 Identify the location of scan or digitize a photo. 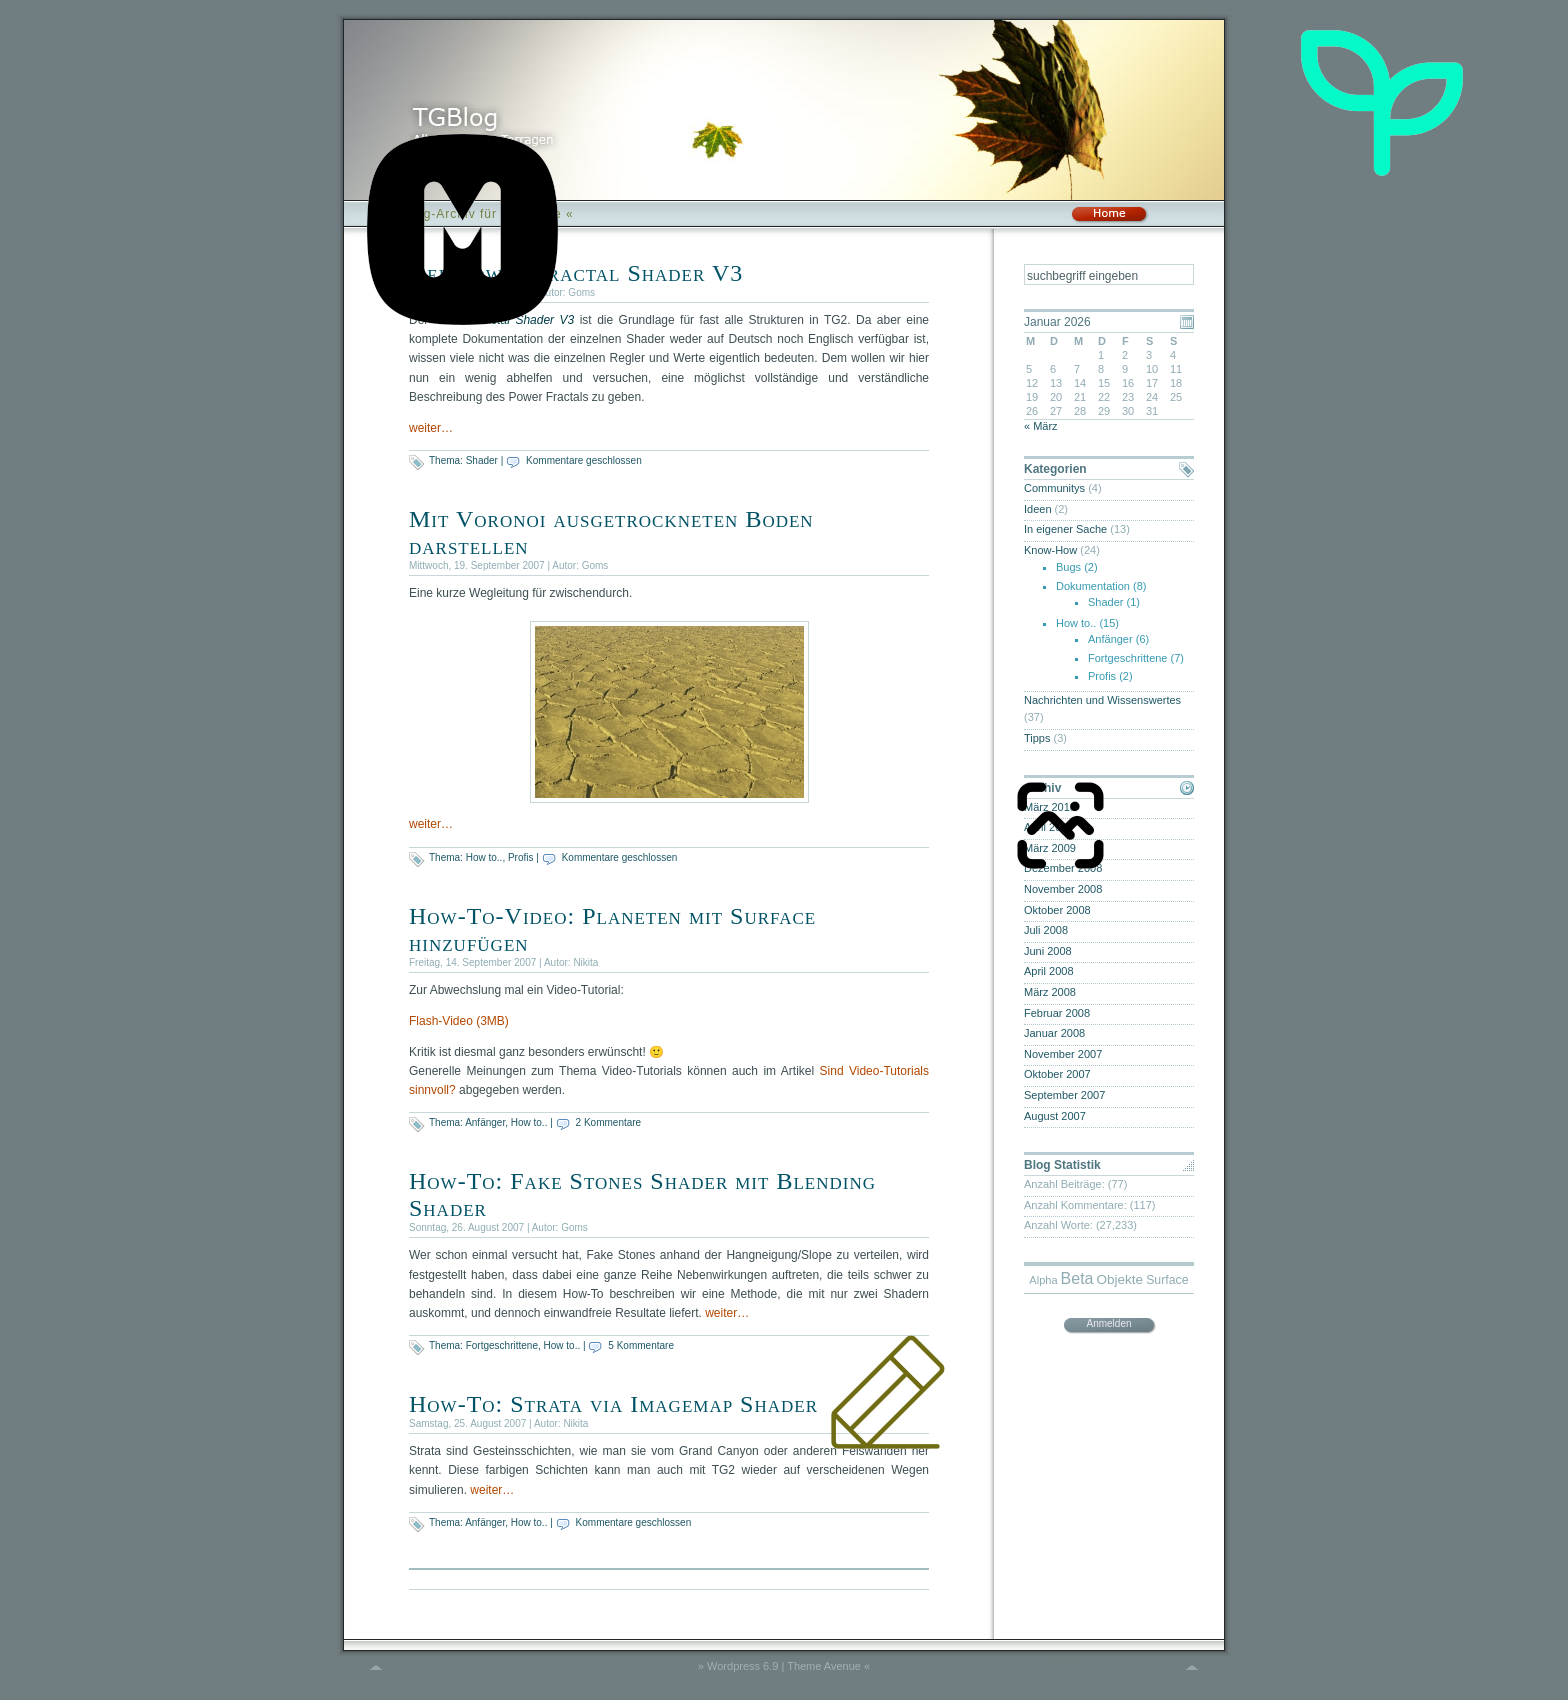
(1060, 825).